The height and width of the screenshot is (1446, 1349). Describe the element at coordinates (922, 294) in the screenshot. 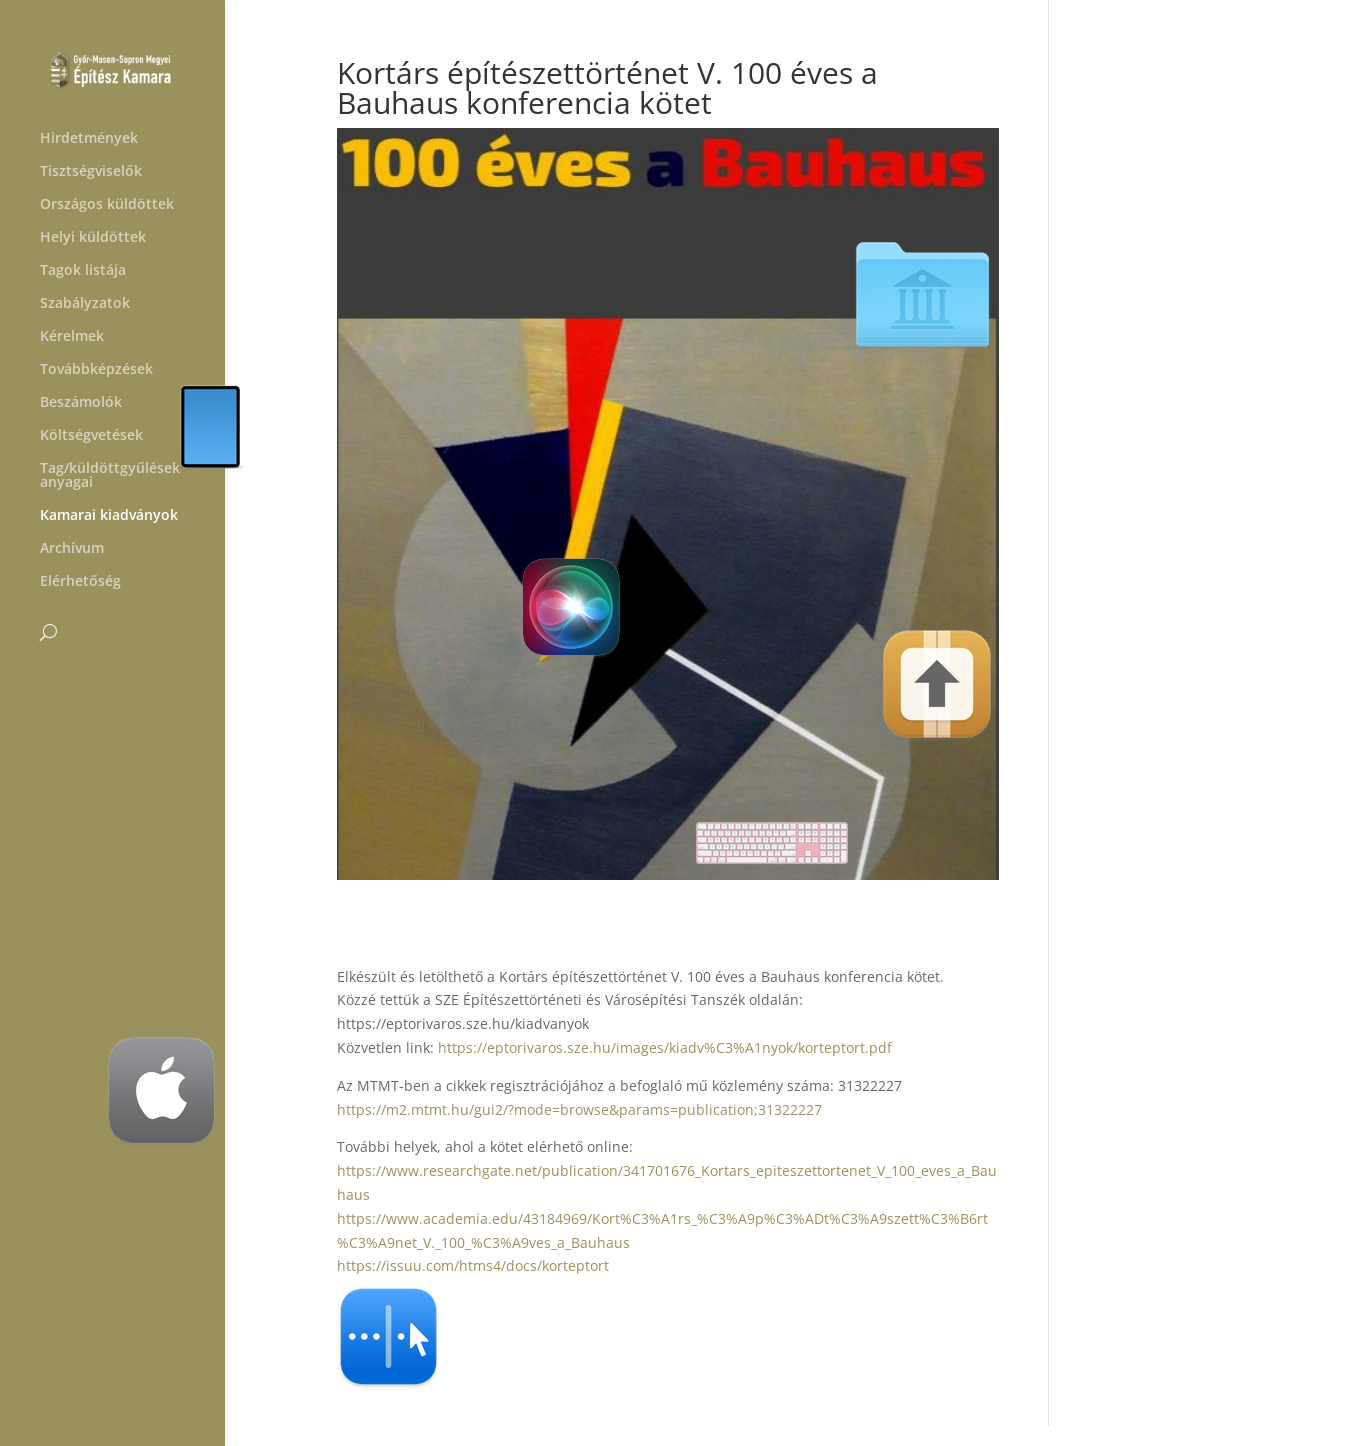

I see `access the system library folder` at that location.